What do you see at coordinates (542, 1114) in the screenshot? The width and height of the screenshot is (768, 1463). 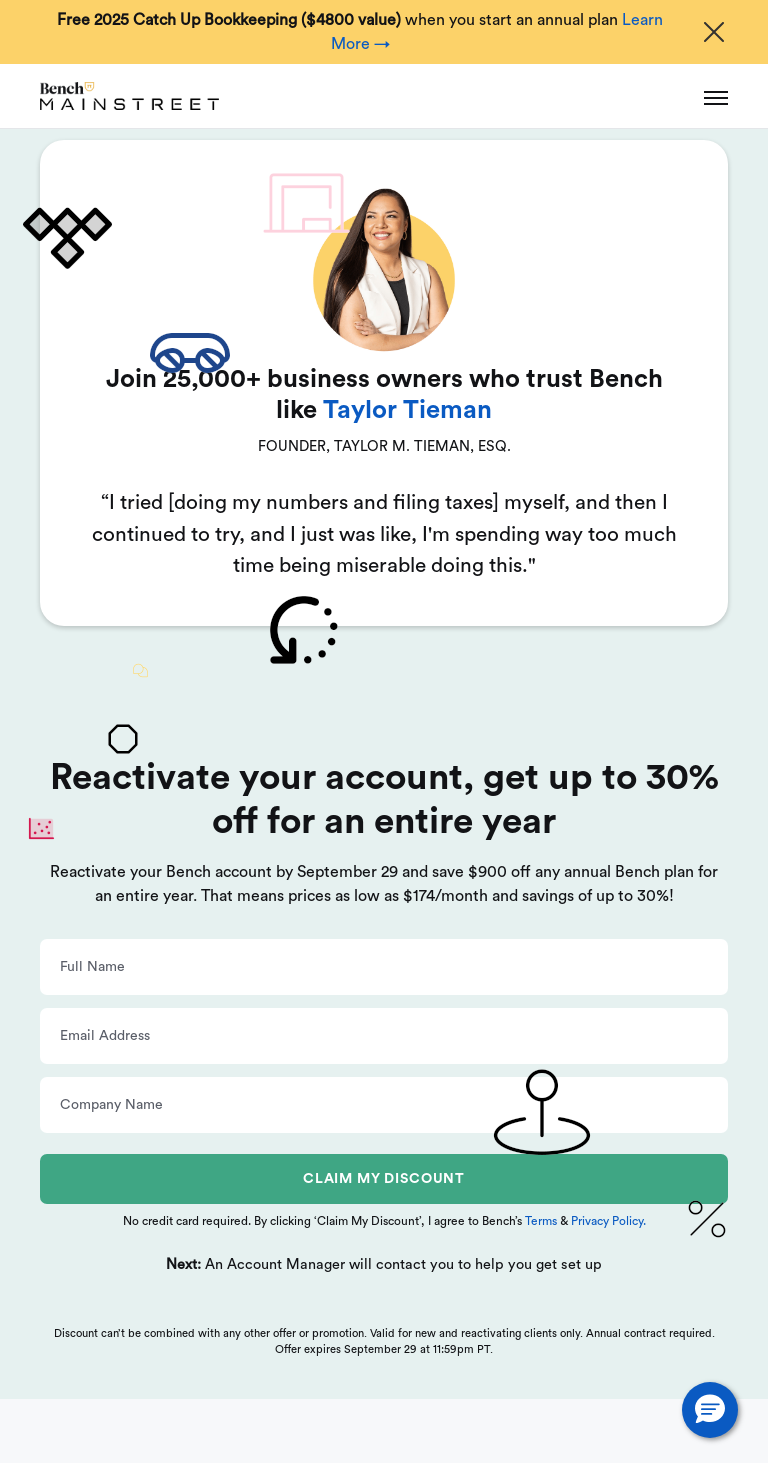 I see `mark a location on the map` at bounding box center [542, 1114].